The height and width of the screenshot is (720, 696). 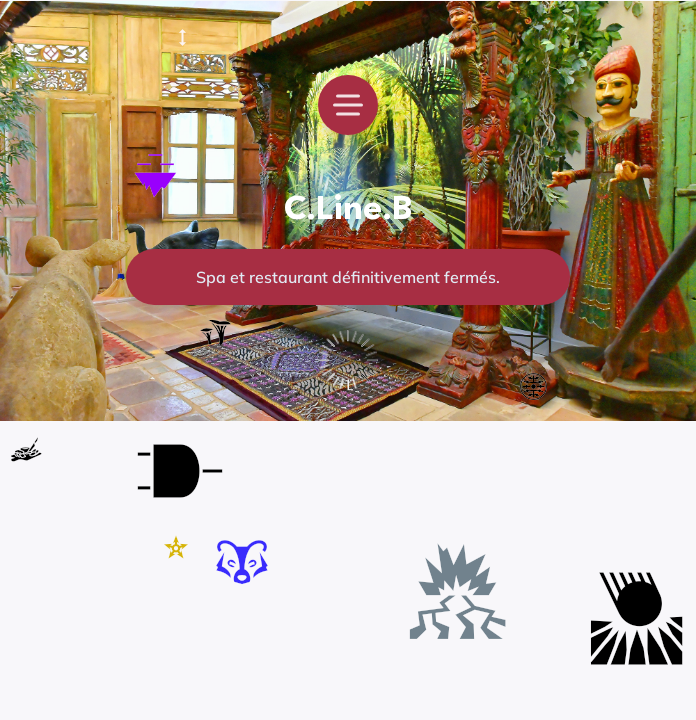 What do you see at coordinates (182, 37) in the screenshot?
I see `flip image or object vertically` at bounding box center [182, 37].